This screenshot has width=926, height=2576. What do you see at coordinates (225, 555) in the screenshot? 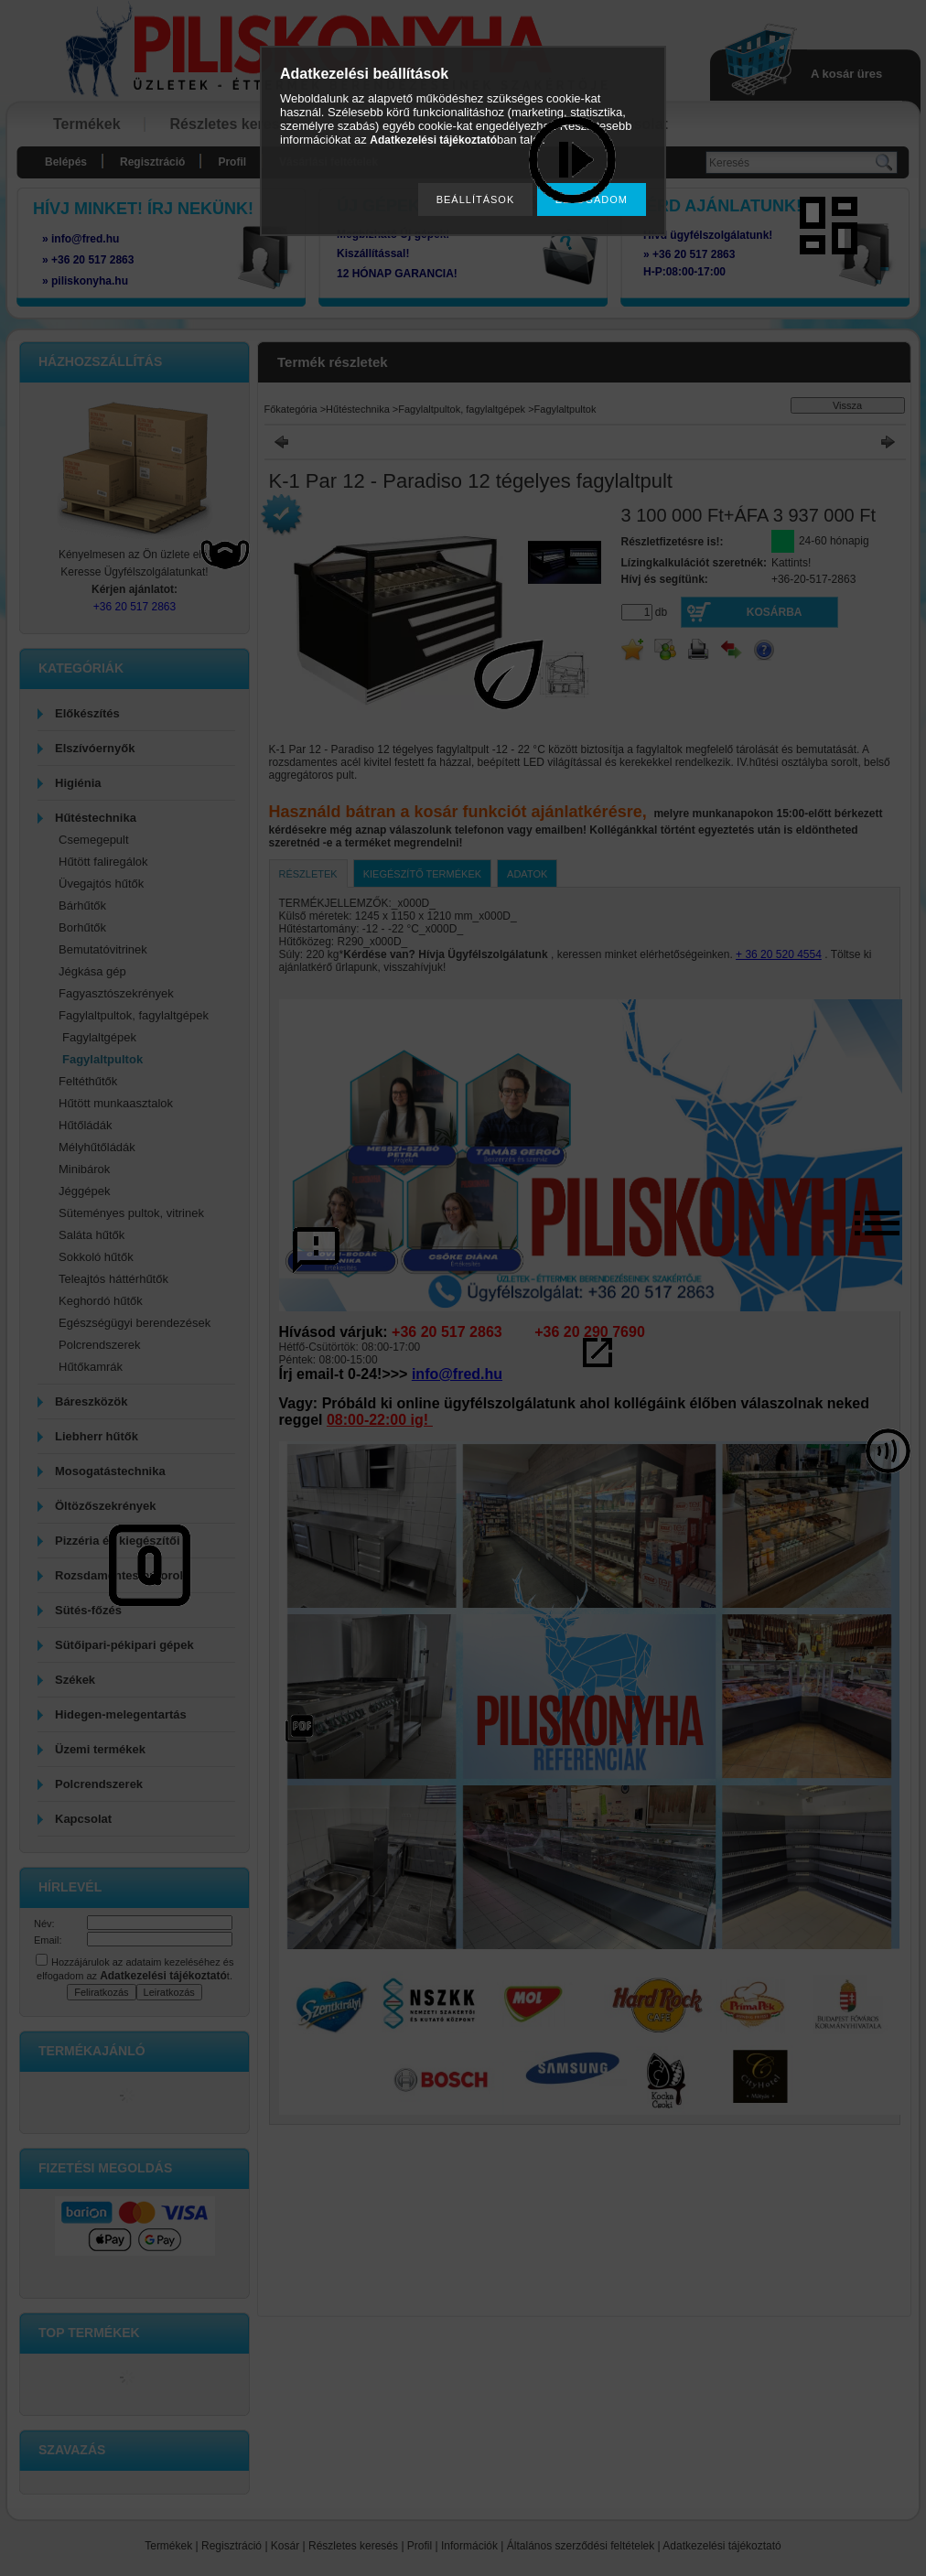
I see `indicates mask required or health safety guidelines` at bounding box center [225, 555].